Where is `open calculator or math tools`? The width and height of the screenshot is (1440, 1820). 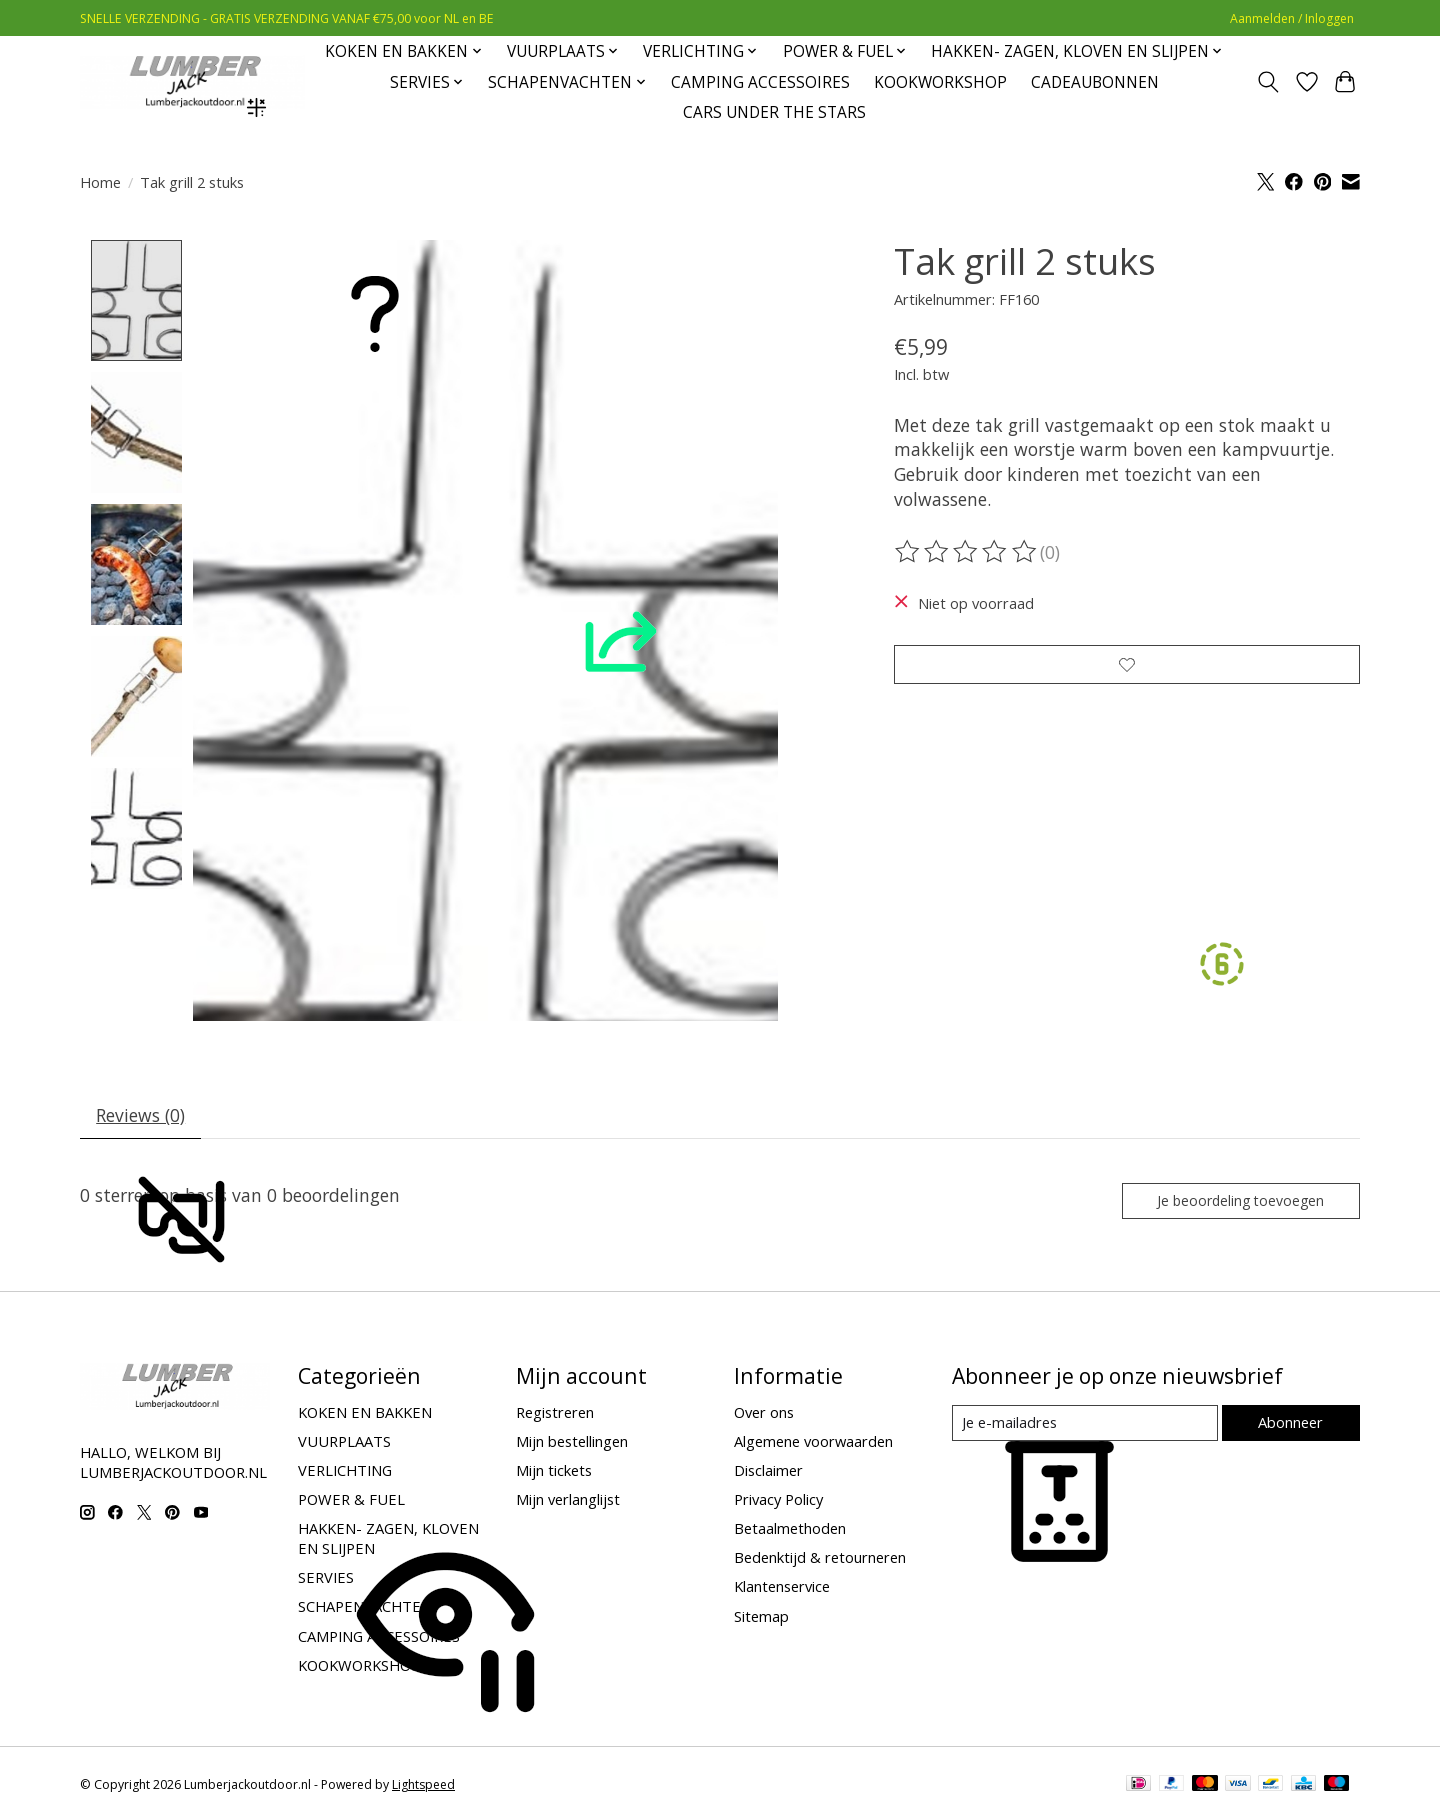 open calculator or math tools is located at coordinates (256, 107).